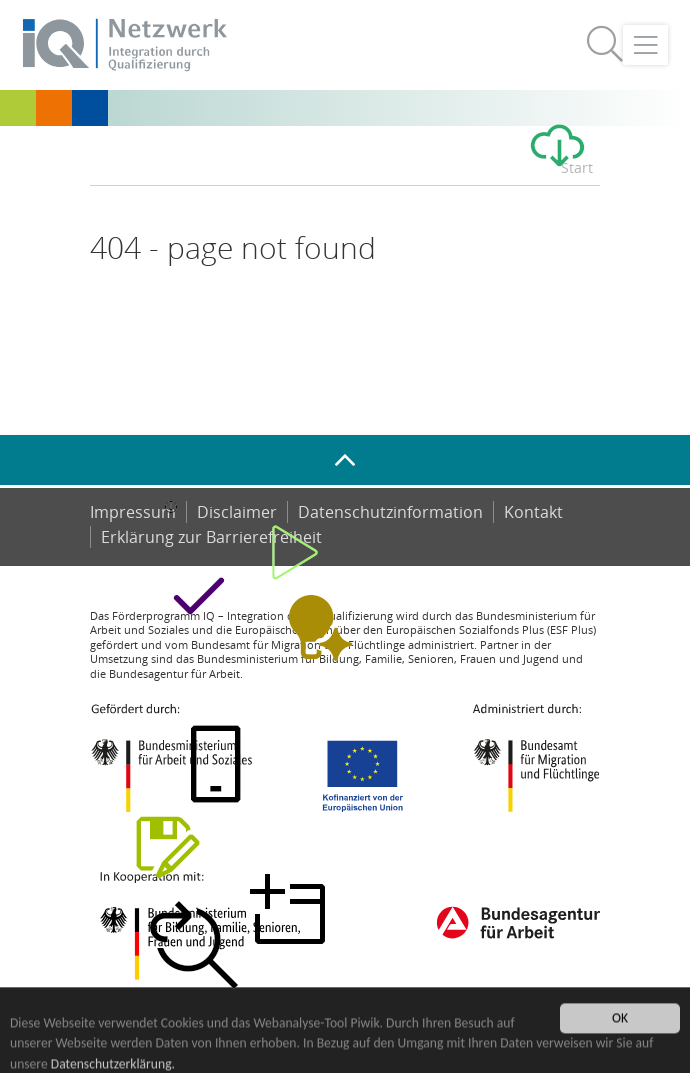 Image resolution: width=690 pixels, height=1073 pixels. I want to click on access AI-powered suggestions or insights, so click(318, 629).